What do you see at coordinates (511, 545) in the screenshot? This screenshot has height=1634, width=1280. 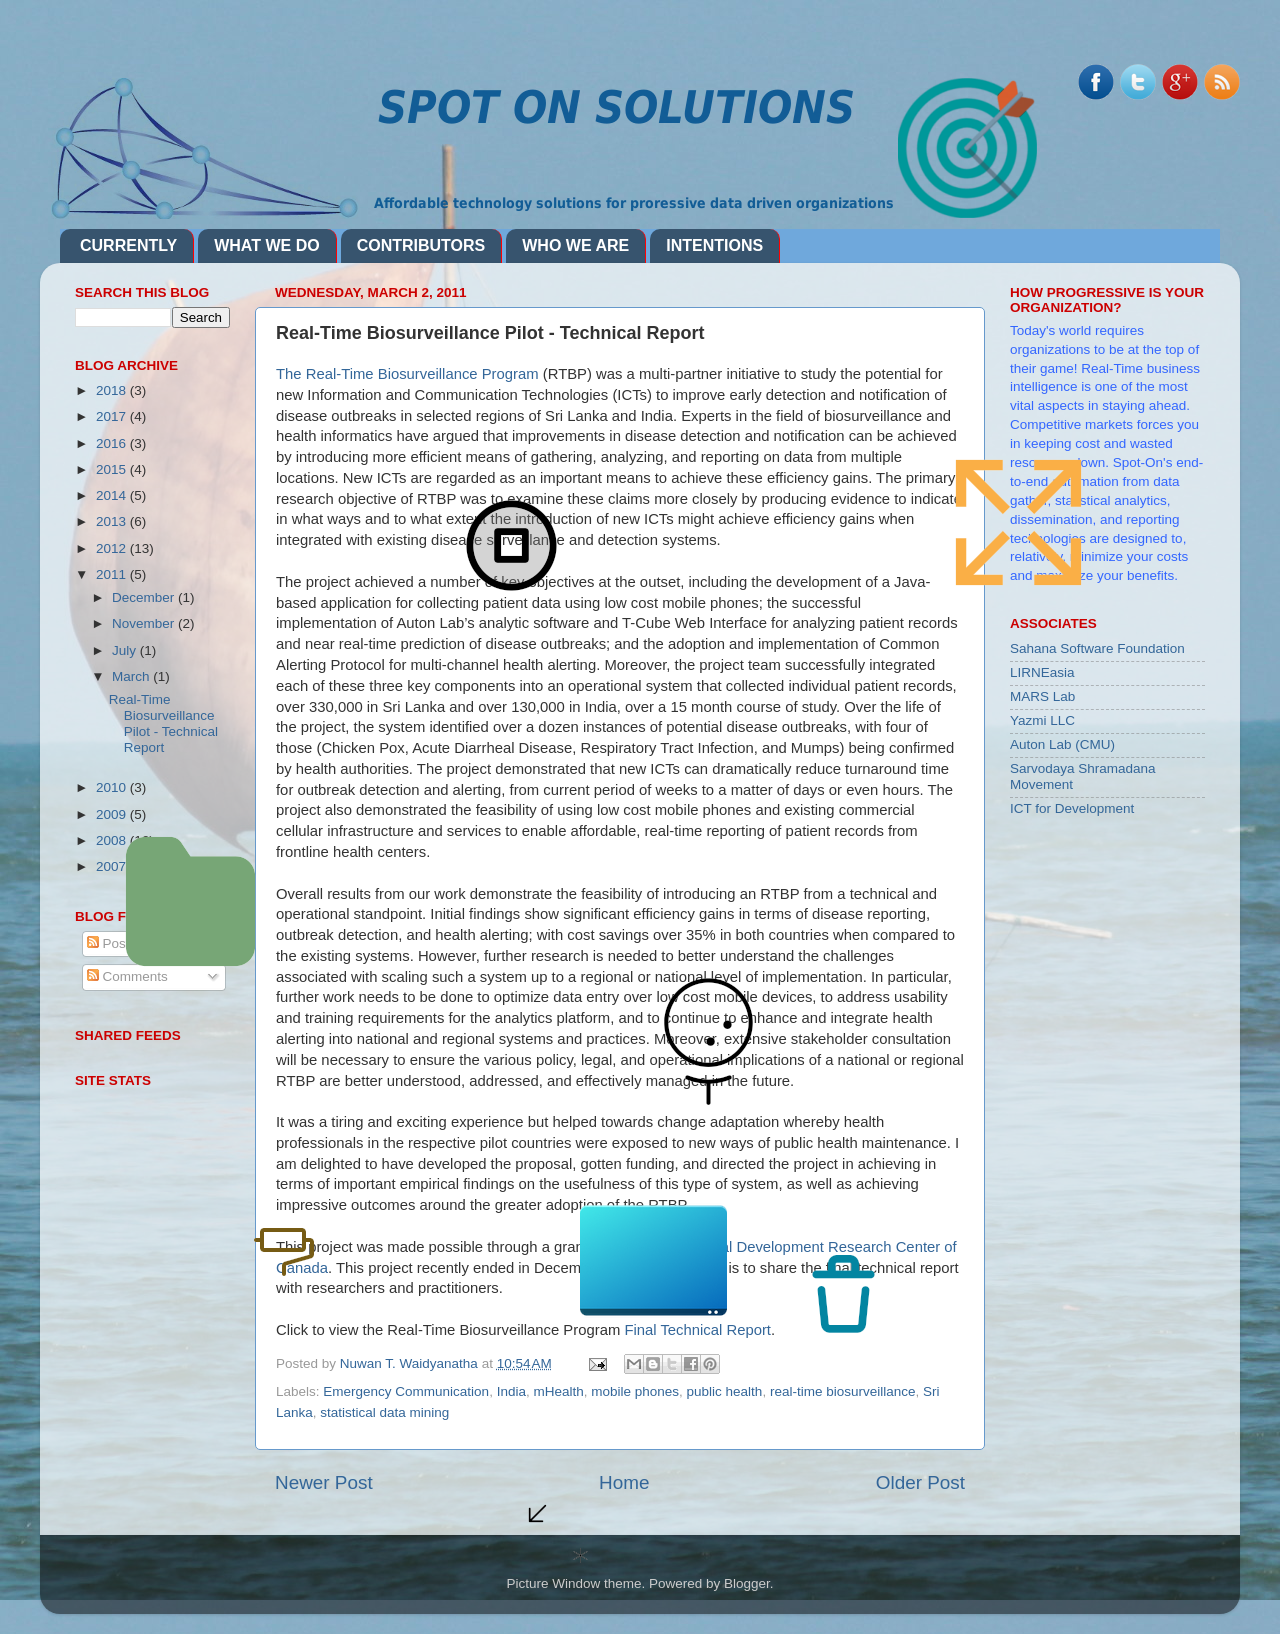 I see `stop media playback` at bounding box center [511, 545].